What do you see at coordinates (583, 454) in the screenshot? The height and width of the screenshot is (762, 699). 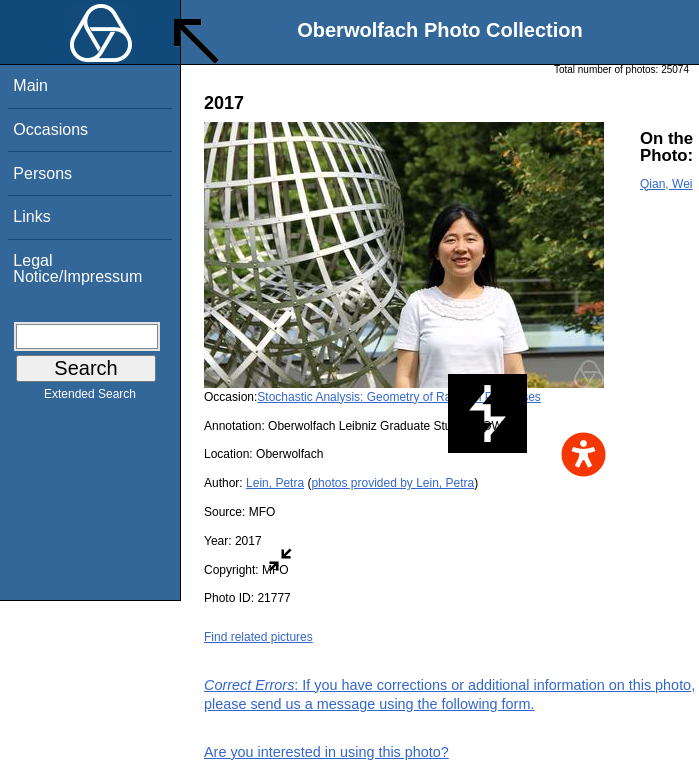 I see `enable accessibility features` at bounding box center [583, 454].